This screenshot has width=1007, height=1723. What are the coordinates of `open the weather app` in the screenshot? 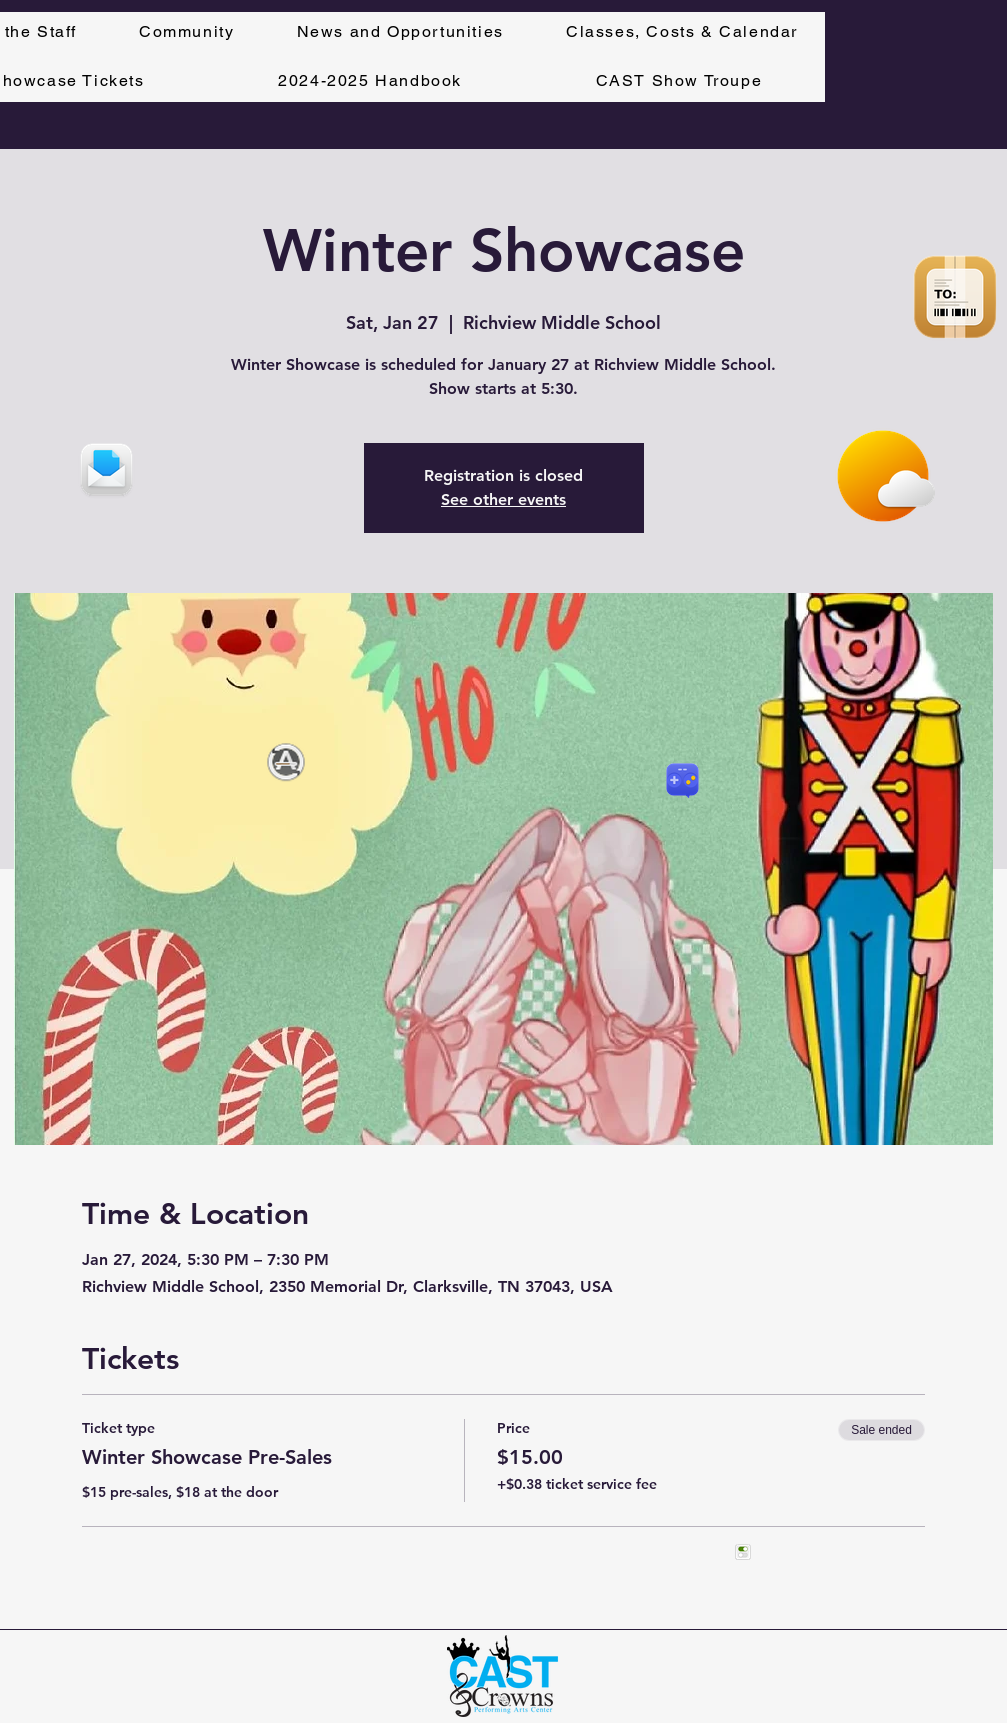 It's located at (883, 476).